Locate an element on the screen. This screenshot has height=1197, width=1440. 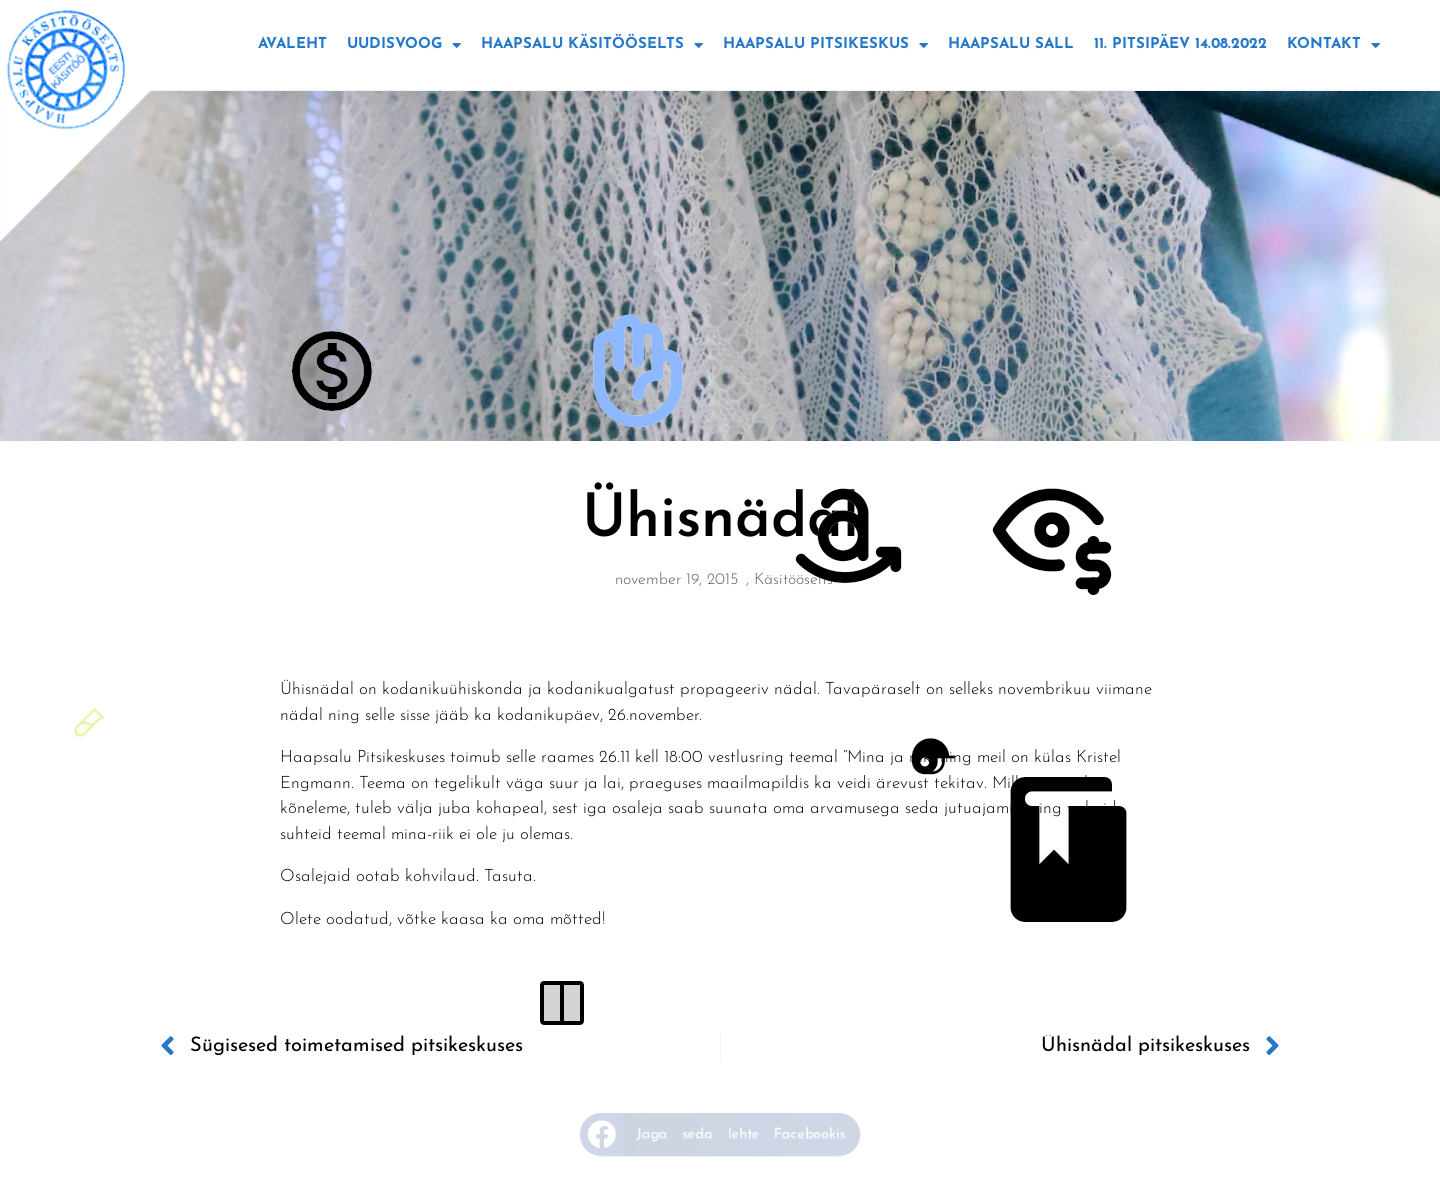
access bookmarked content or saved references is located at coordinates (1068, 849).